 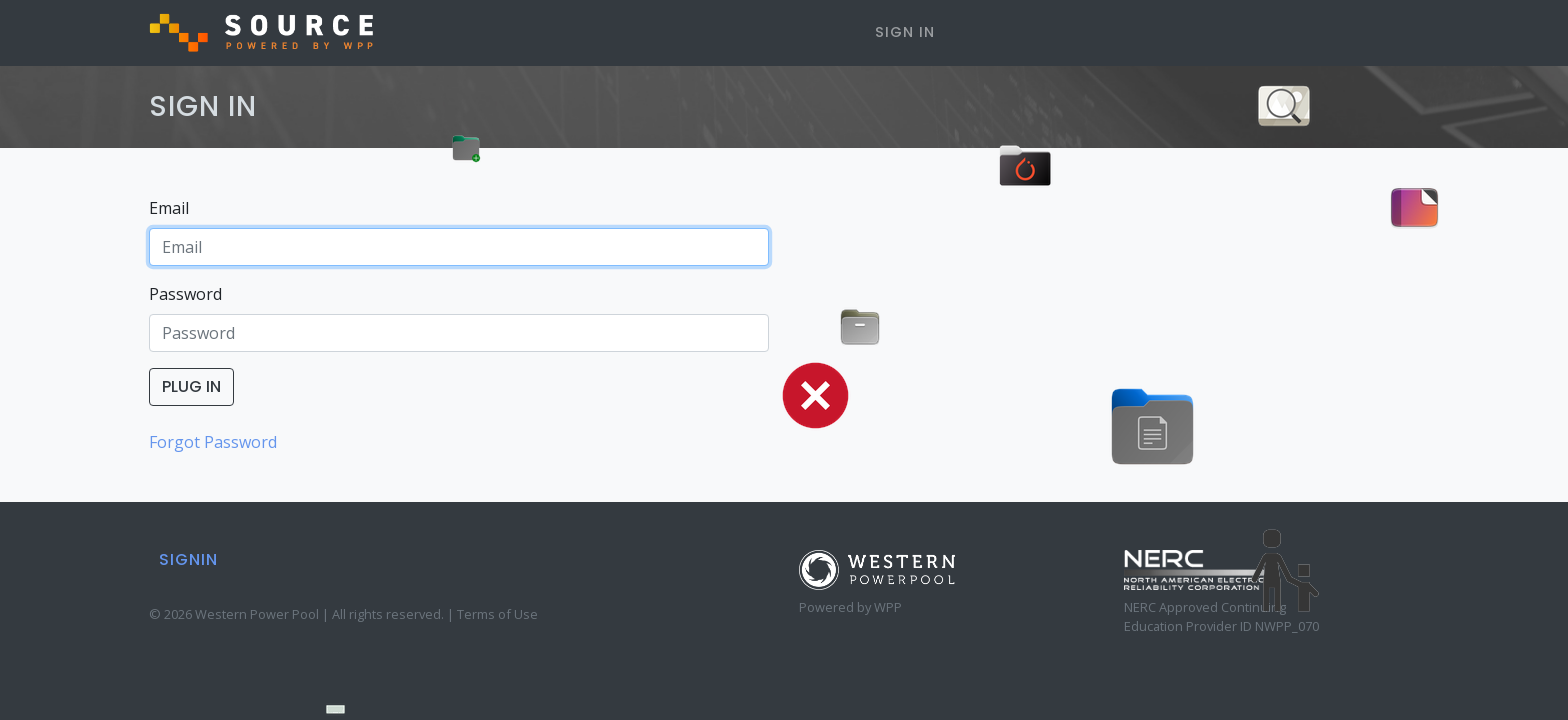 What do you see at coordinates (1414, 207) in the screenshot?
I see `customize desktop theme settings` at bounding box center [1414, 207].